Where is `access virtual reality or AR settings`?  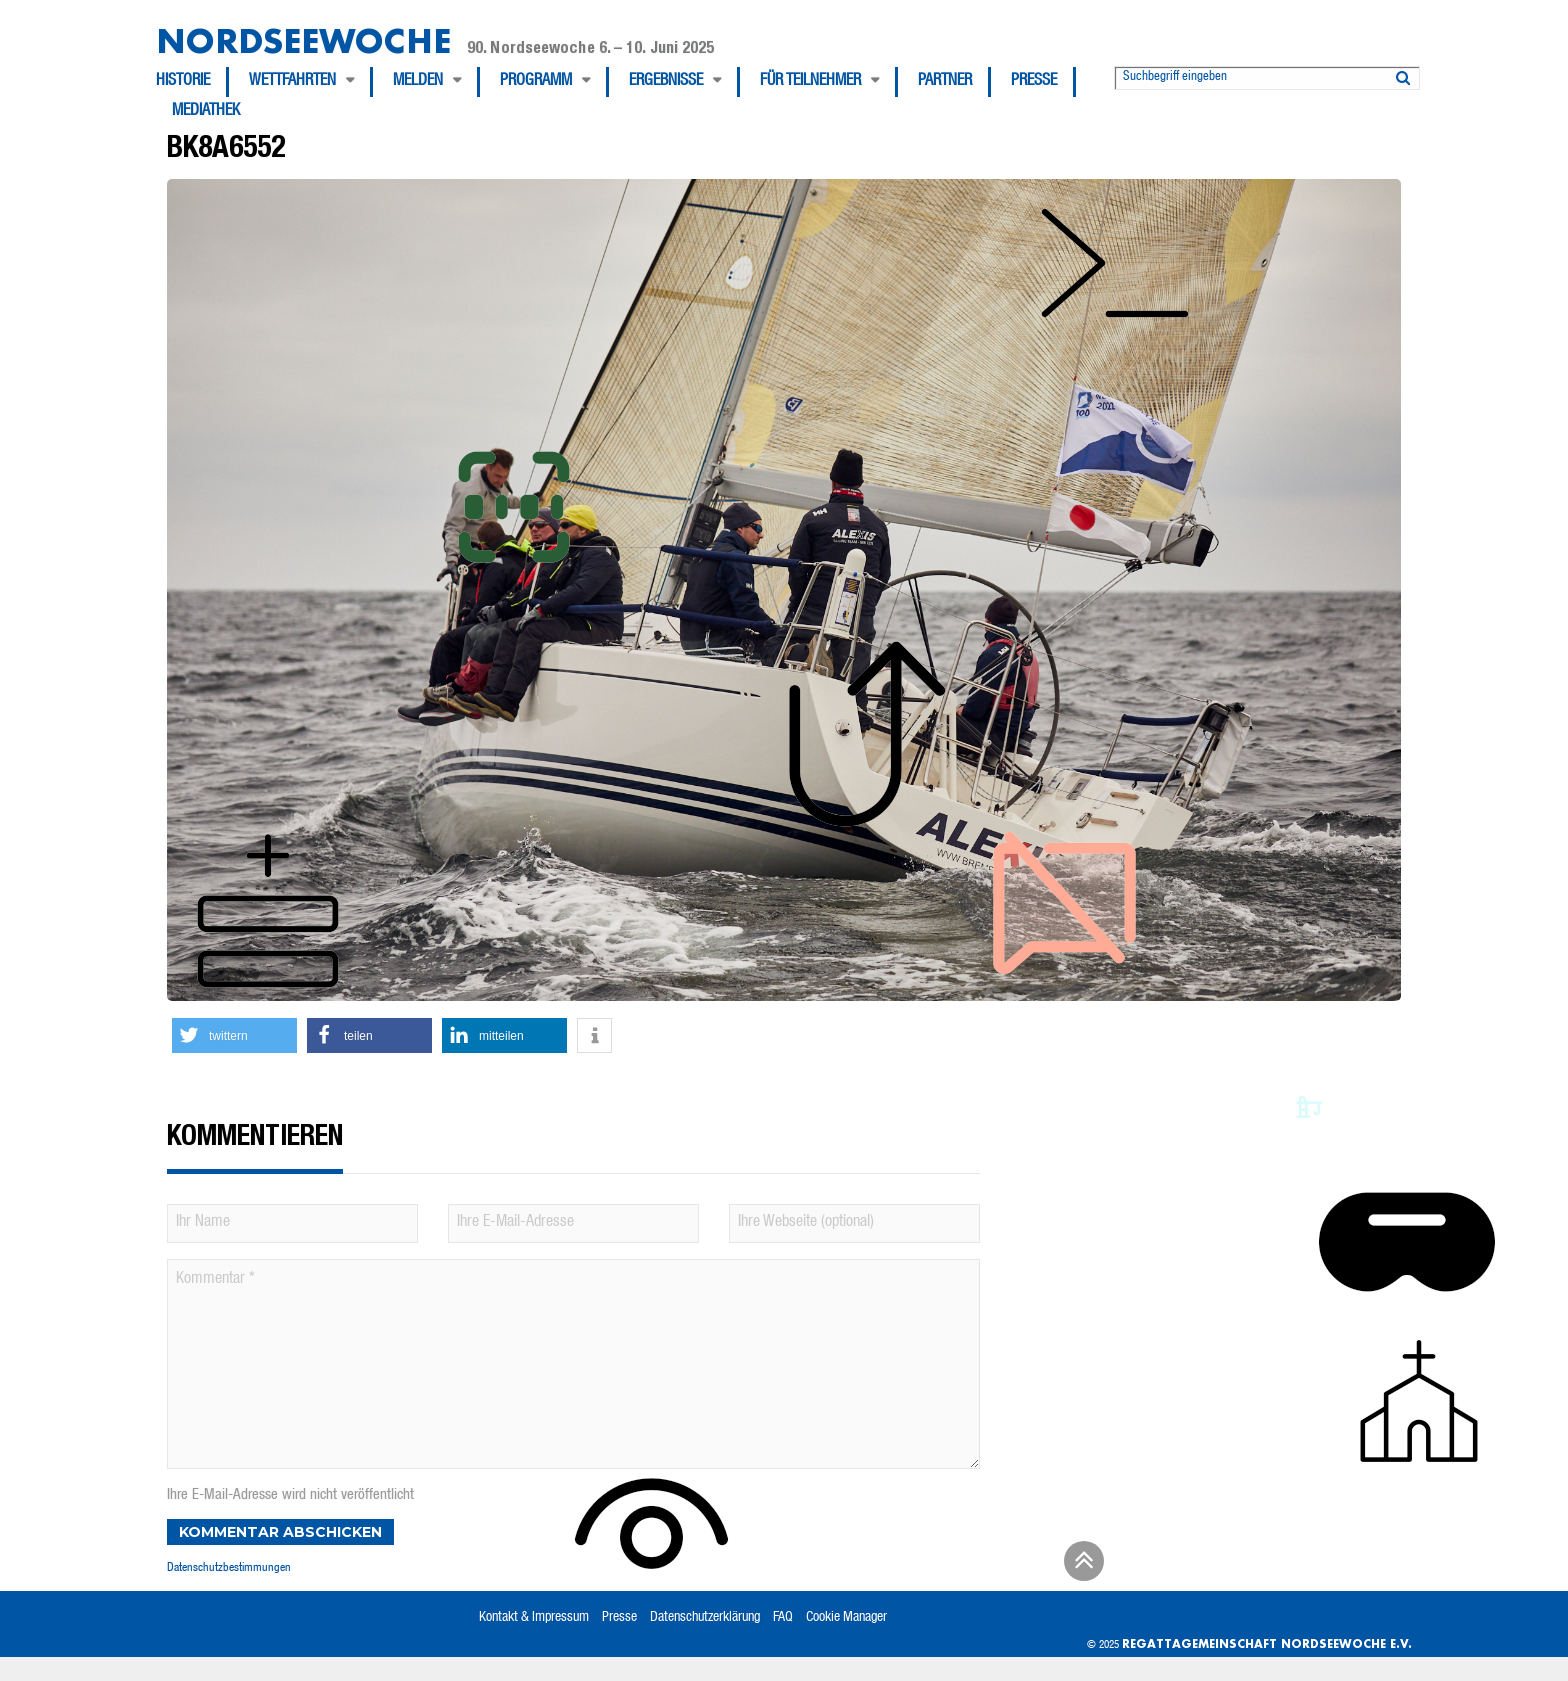
access virtual reality or AR settings is located at coordinates (1407, 1242).